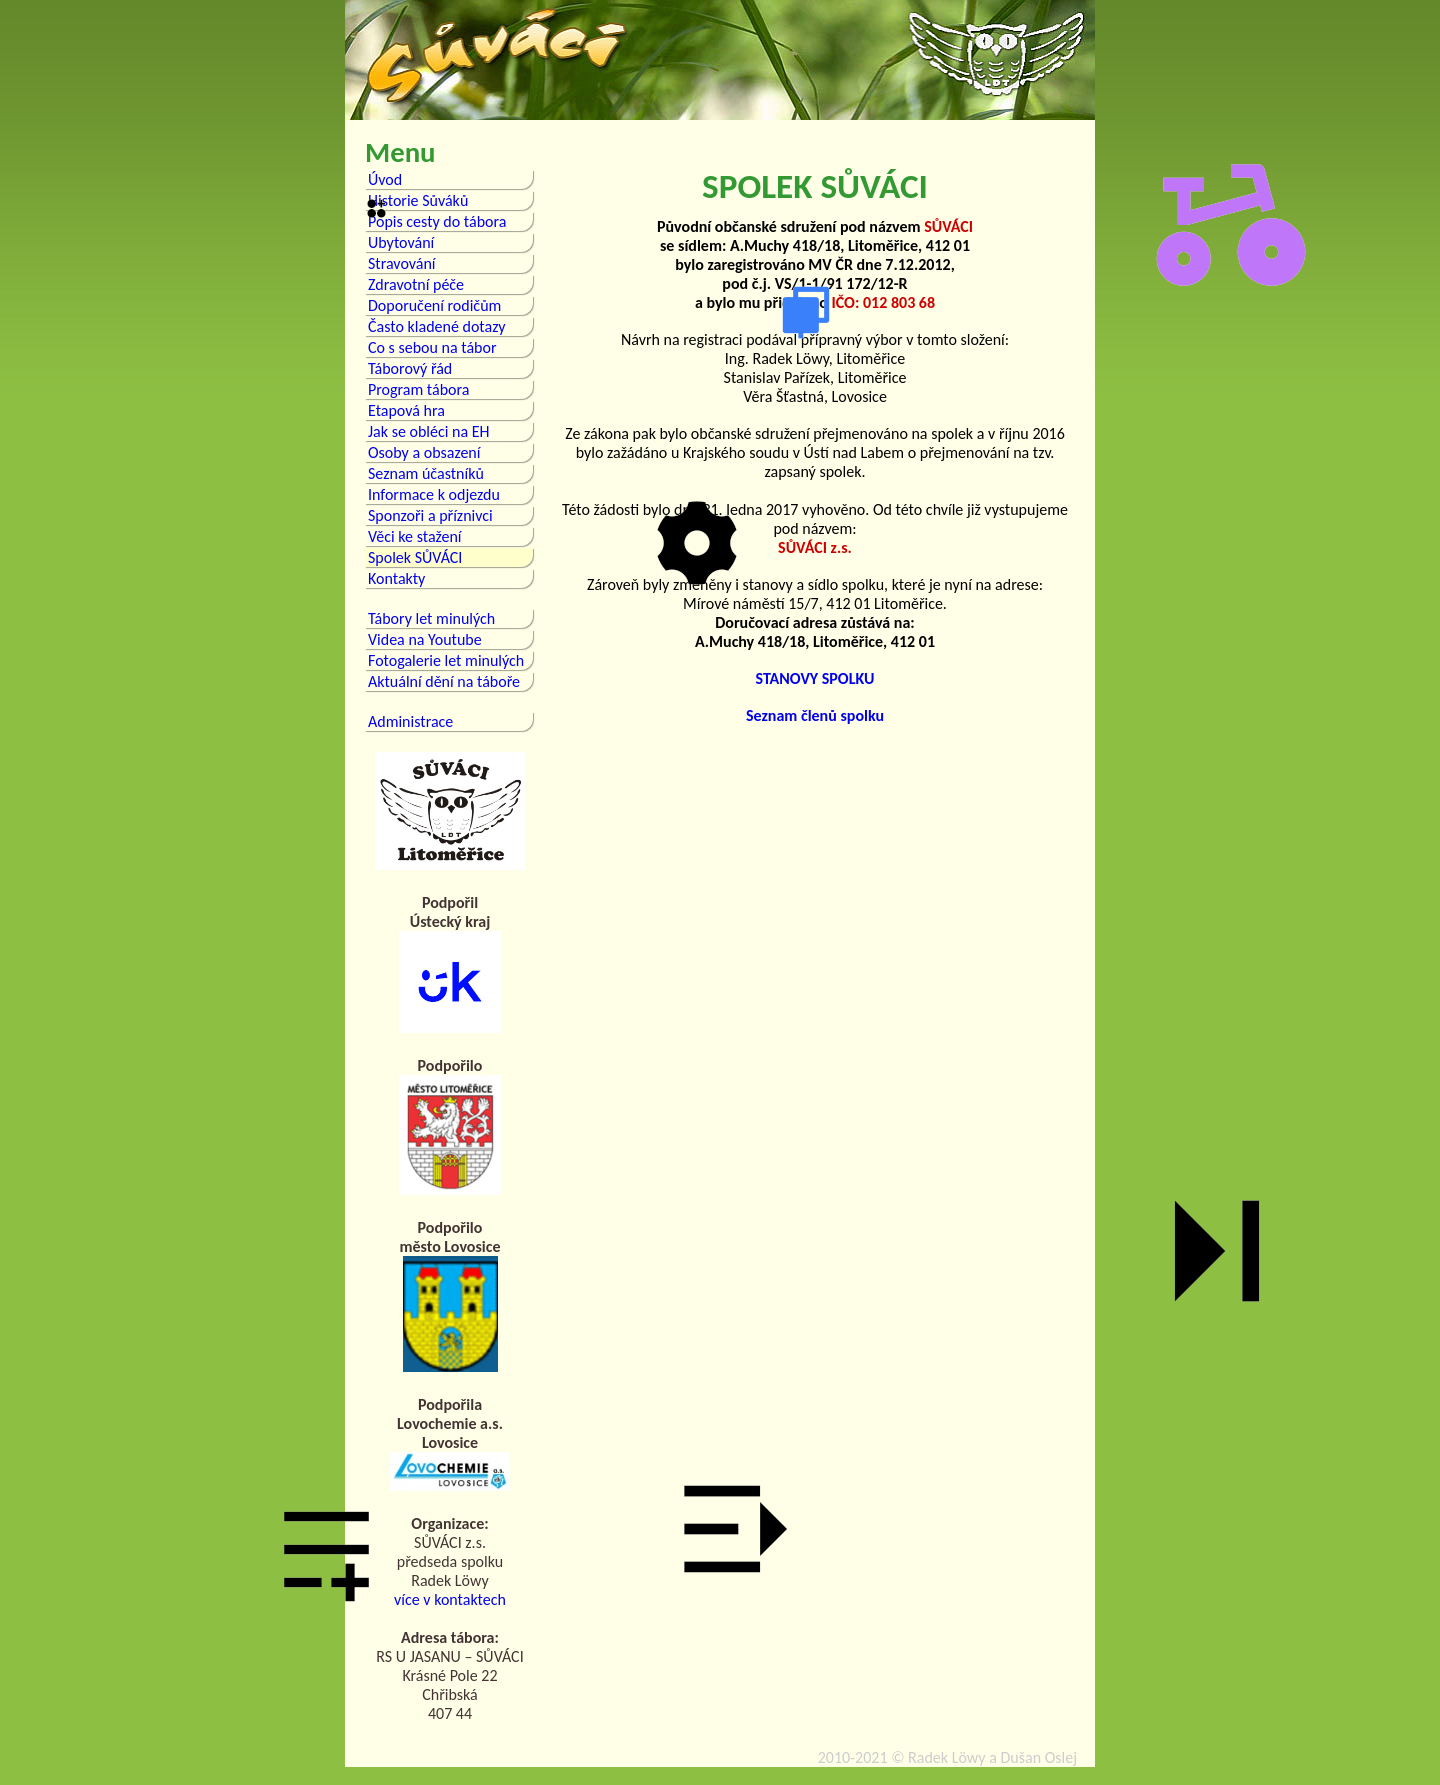 Image resolution: width=1440 pixels, height=1785 pixels. What do you see at coordinates (806, 310) in the screenshot?
I see `AED electrode pads for defibrillator device` at bounding box center [806, 310].